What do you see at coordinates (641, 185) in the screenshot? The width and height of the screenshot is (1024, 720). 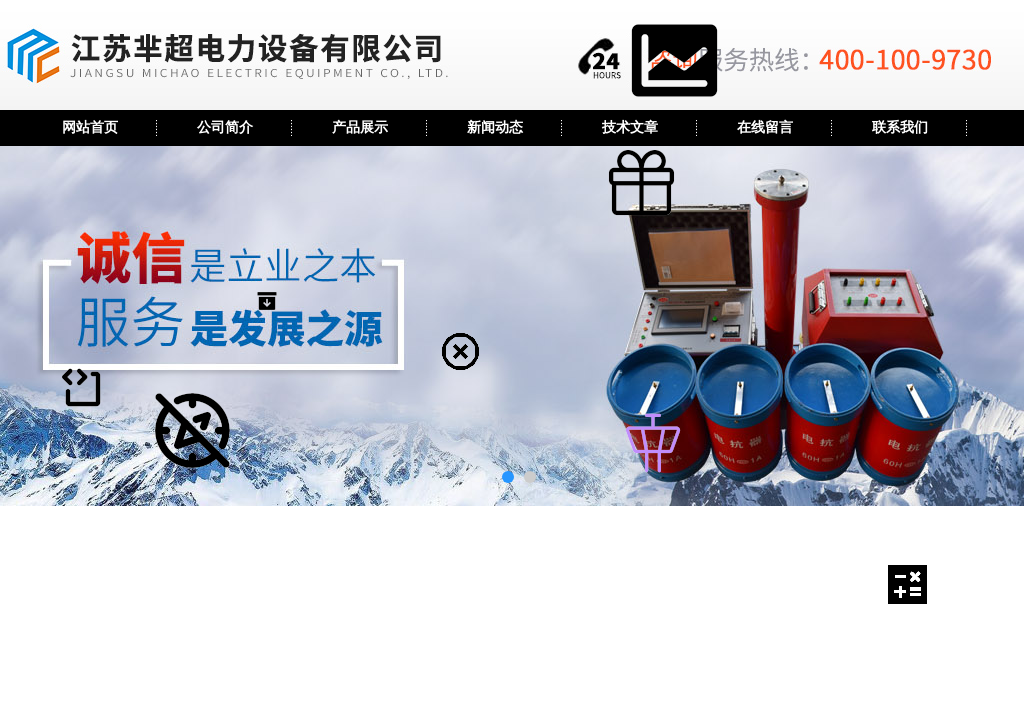 I see `access gifts or rewards` at bounding box center [641, 185].